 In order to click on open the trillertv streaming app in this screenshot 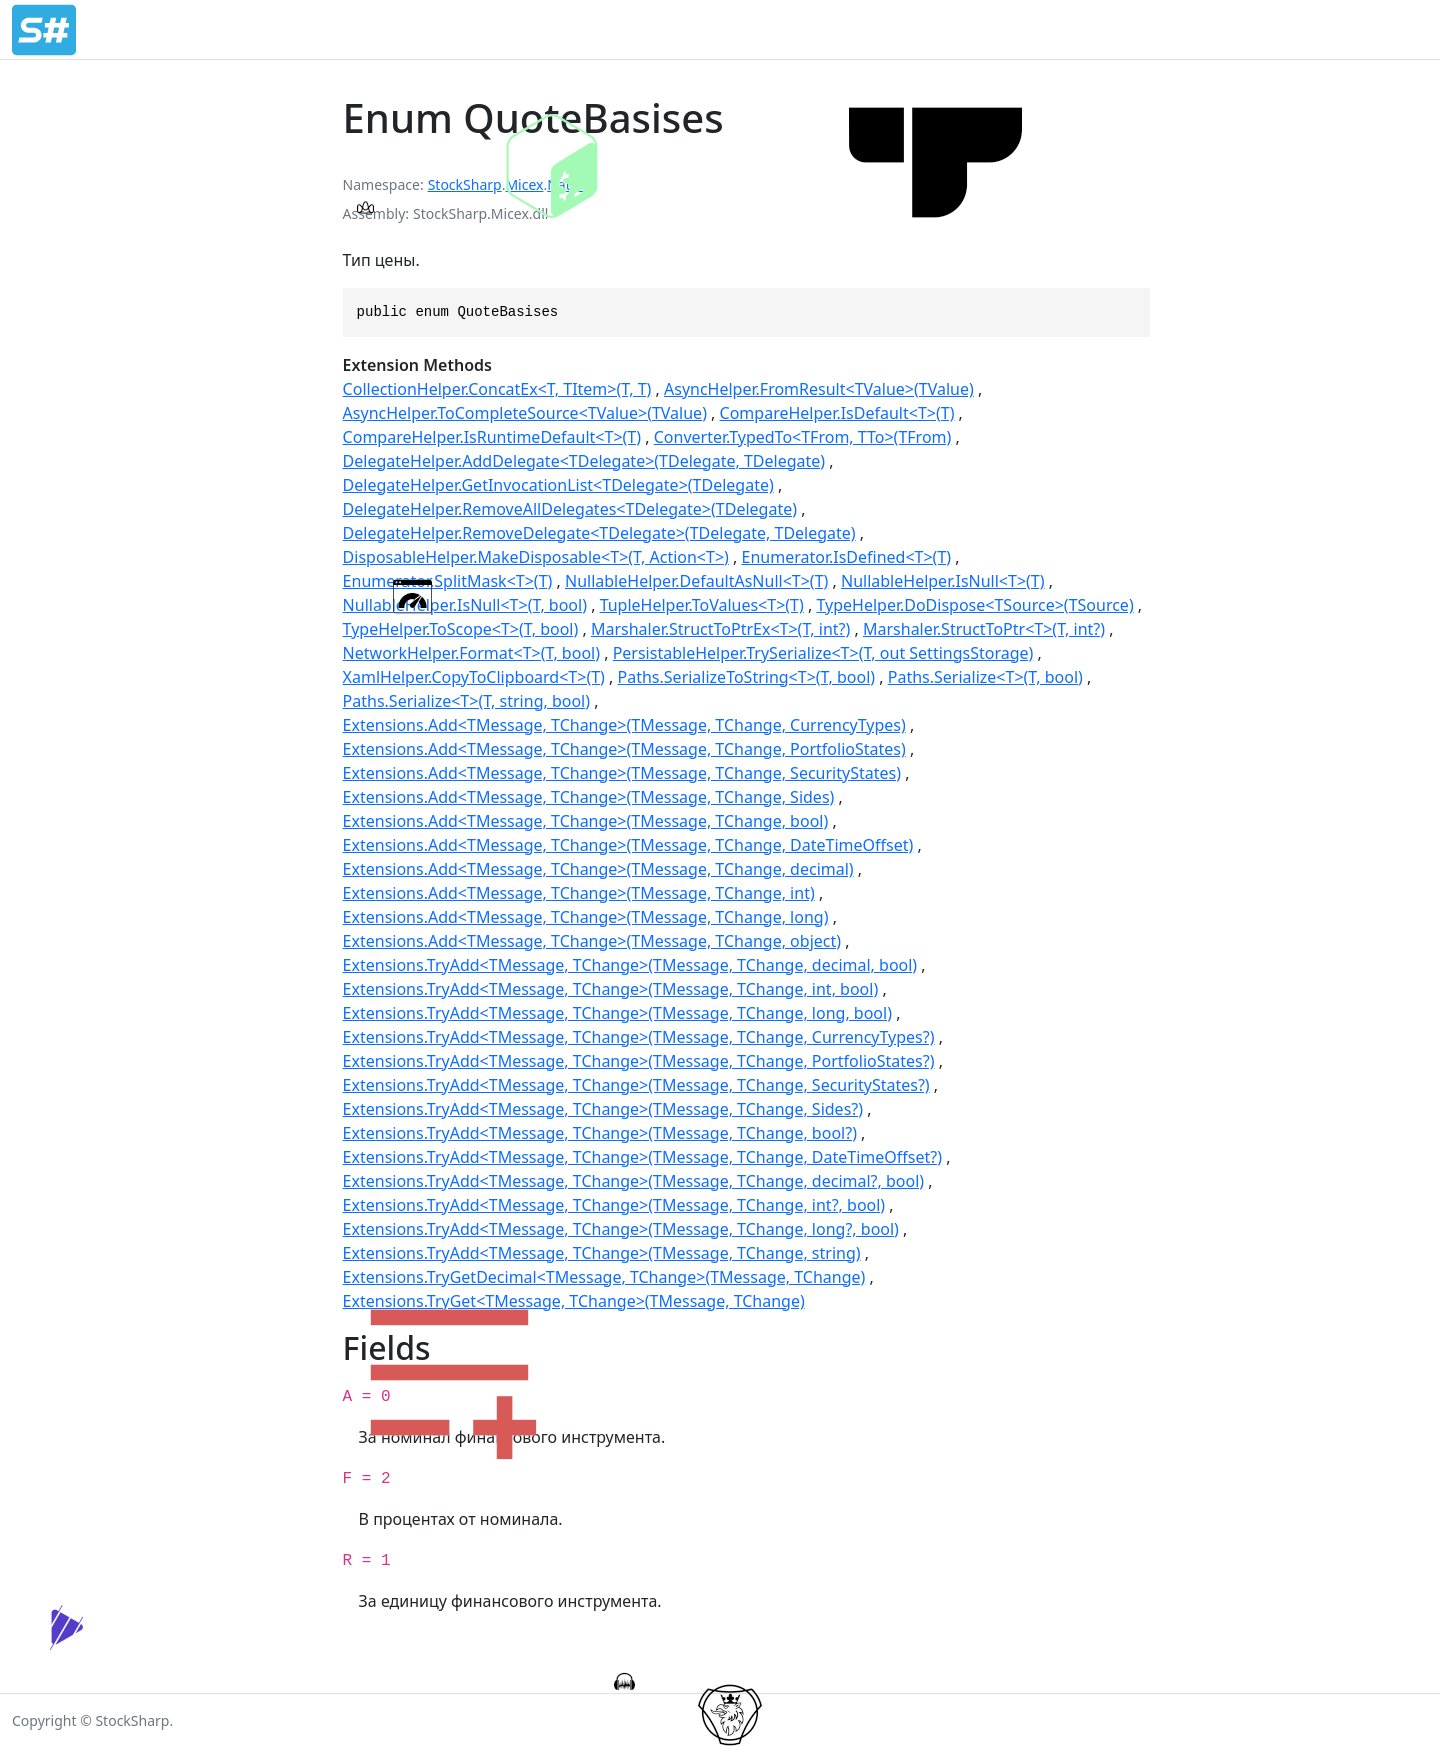, I will do `click(66, 1627)`.